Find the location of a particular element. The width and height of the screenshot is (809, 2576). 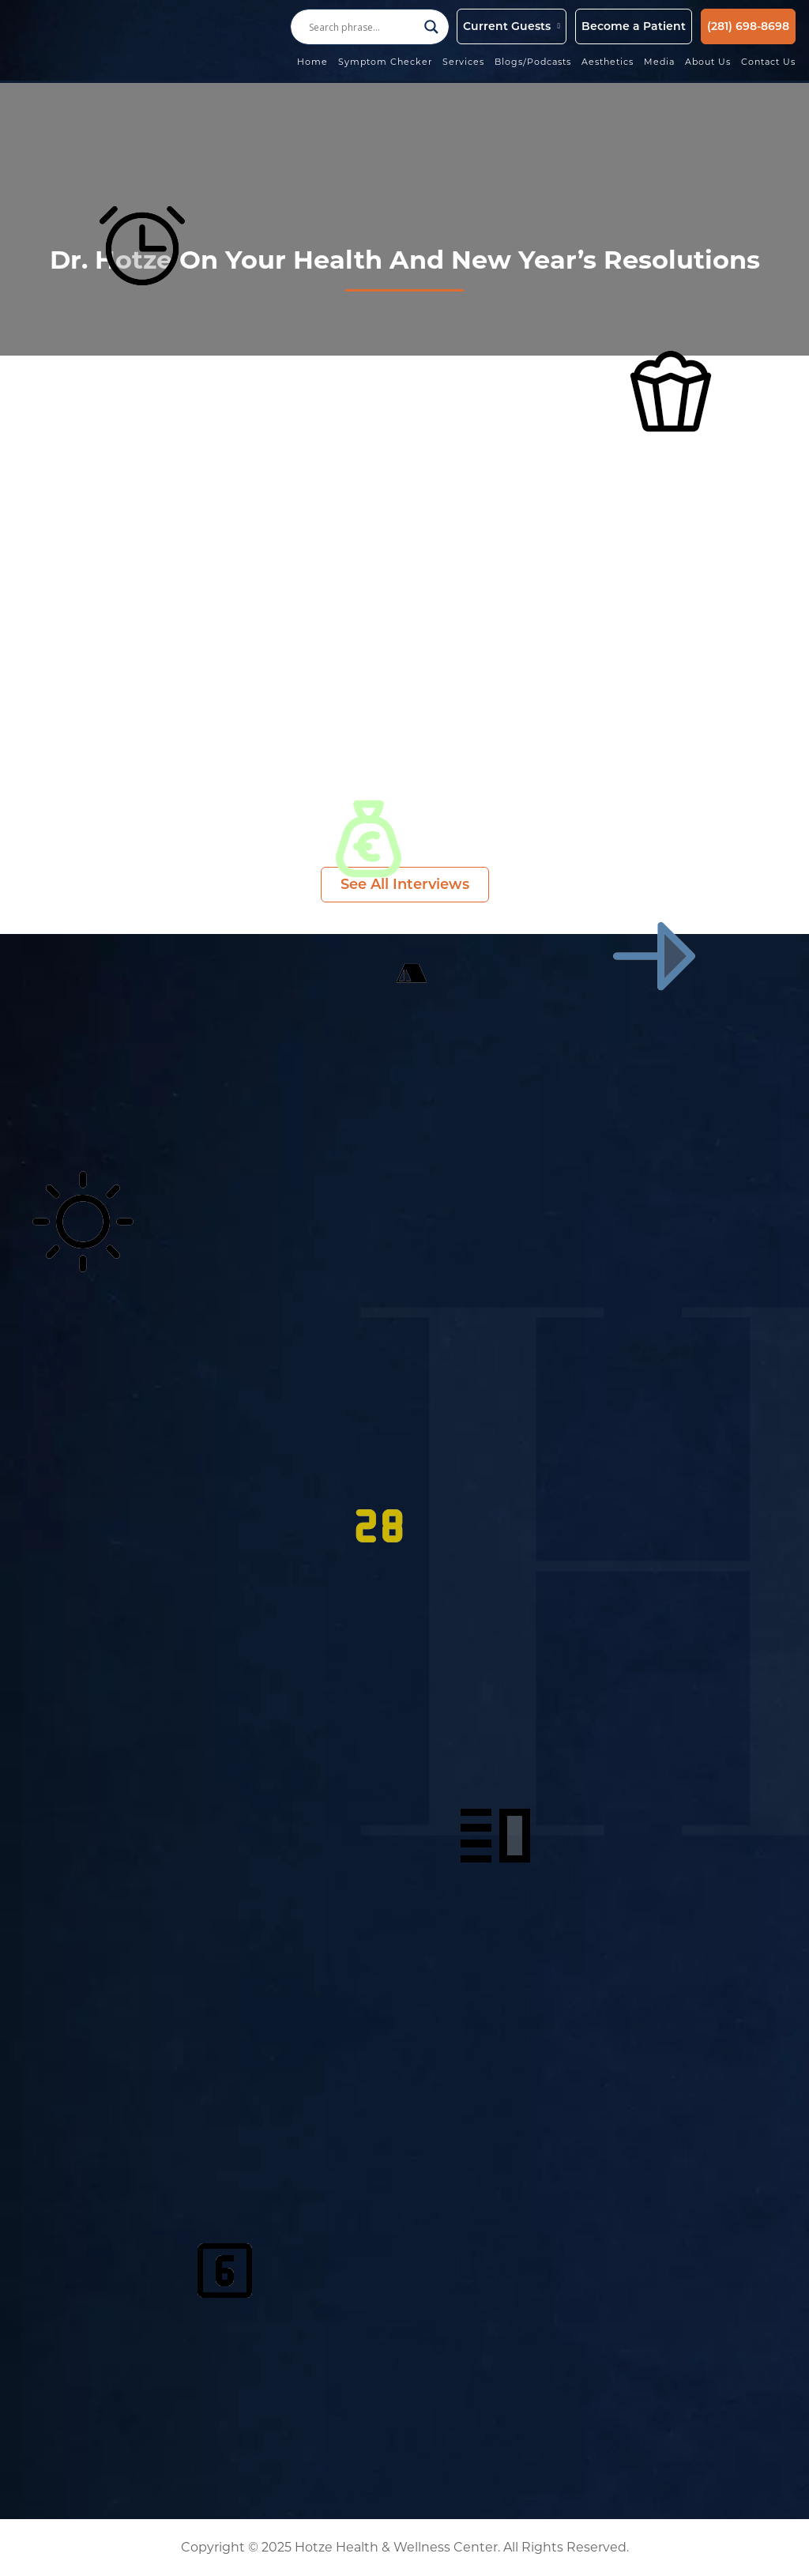

set an alarm or timer is located at coordinates (142, 246).